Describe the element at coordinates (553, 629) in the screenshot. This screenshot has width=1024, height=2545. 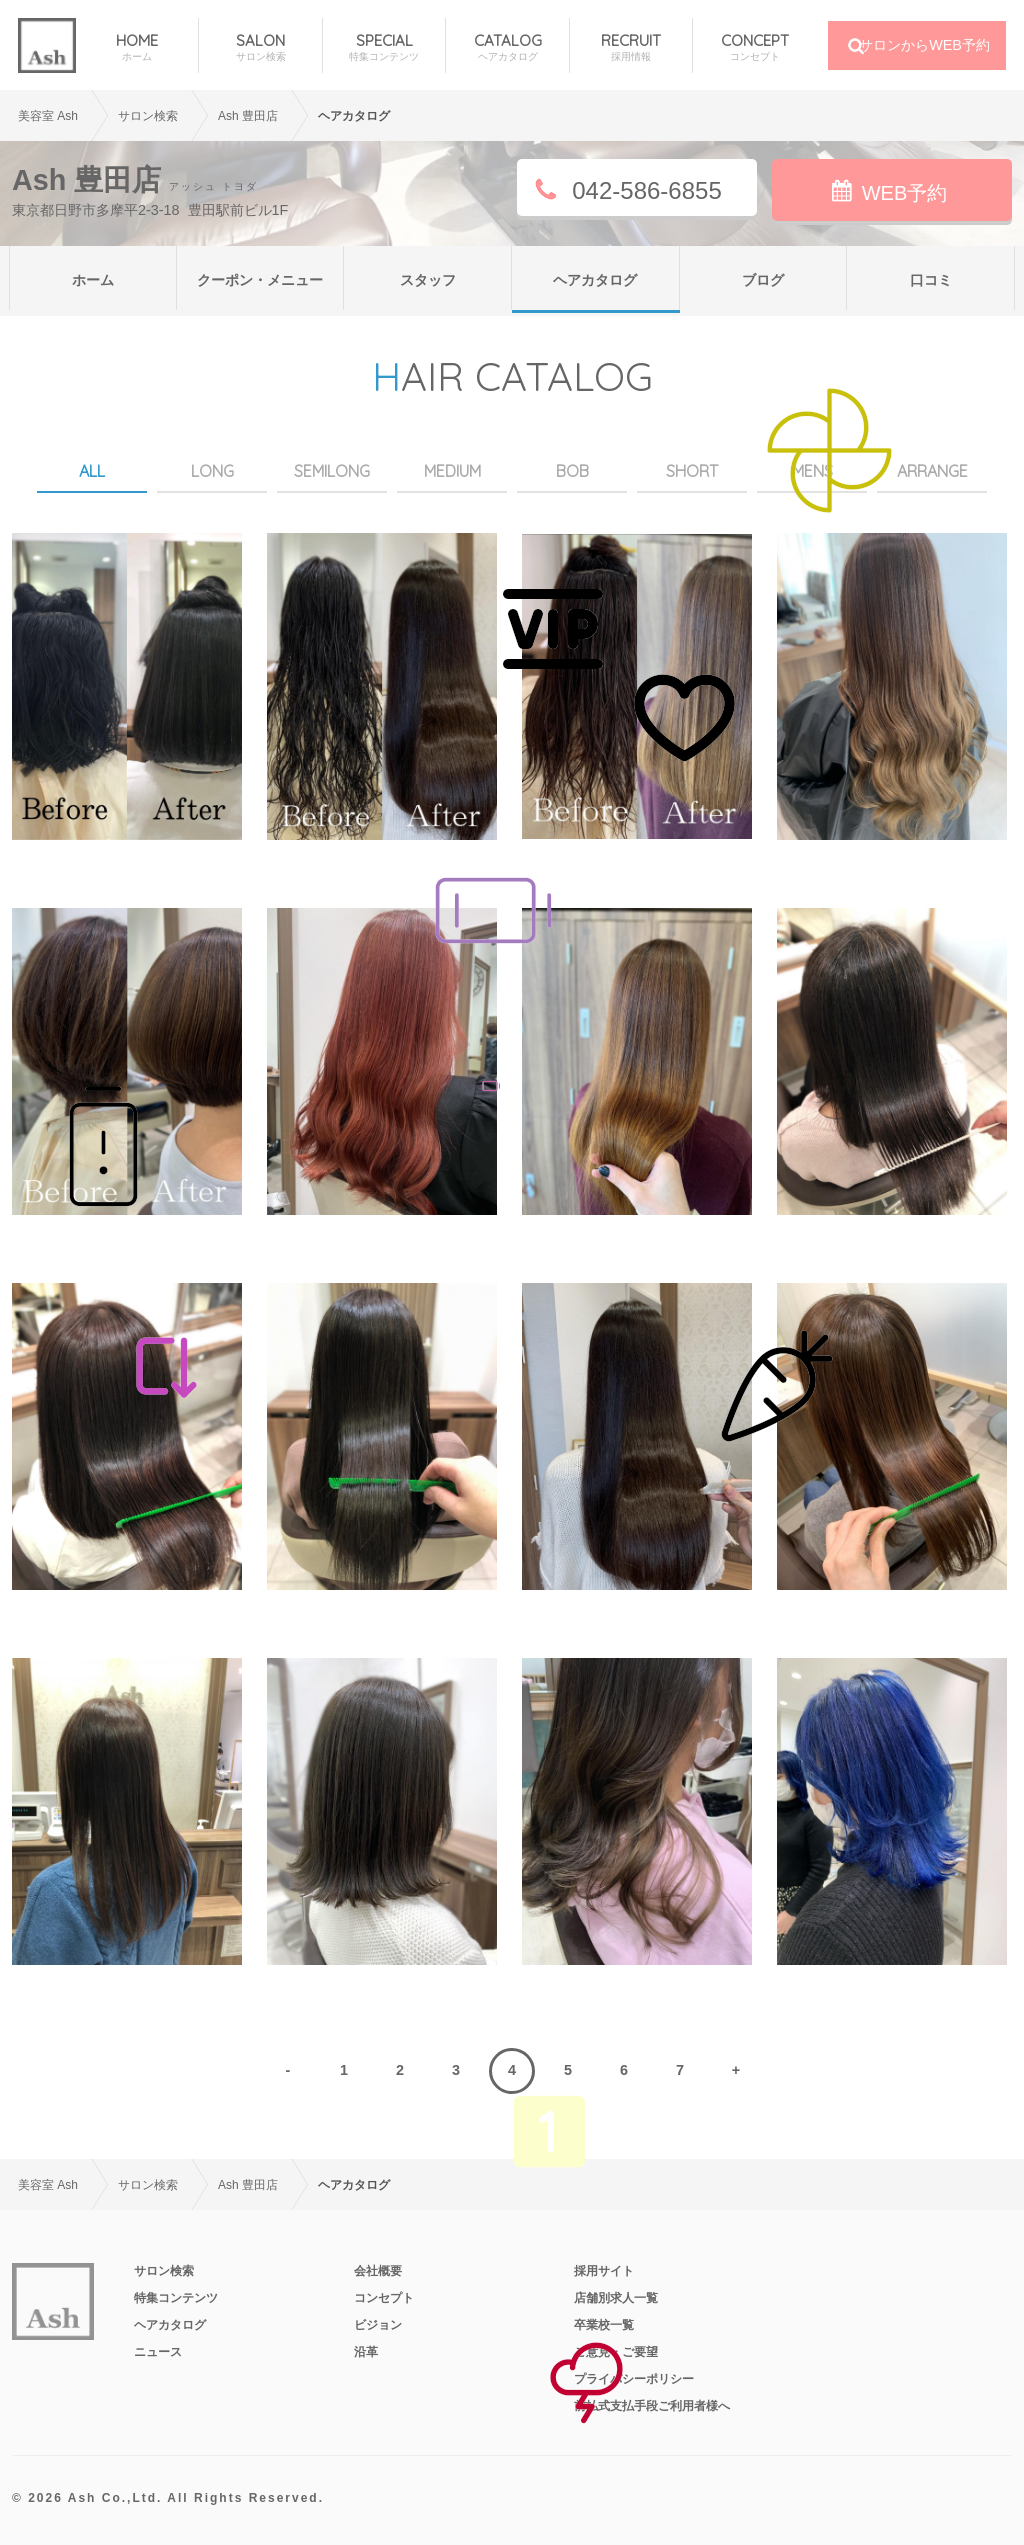
I see `access VIP member benefits or status` at that location.